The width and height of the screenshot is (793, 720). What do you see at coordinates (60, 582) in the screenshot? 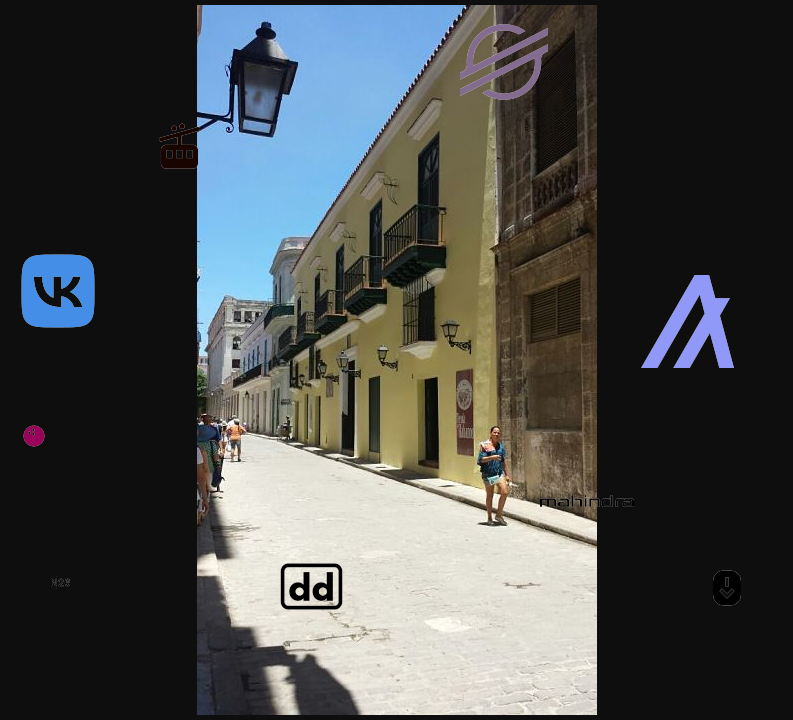
I see `open the N26 banking app` at bounding box center [60, 582].